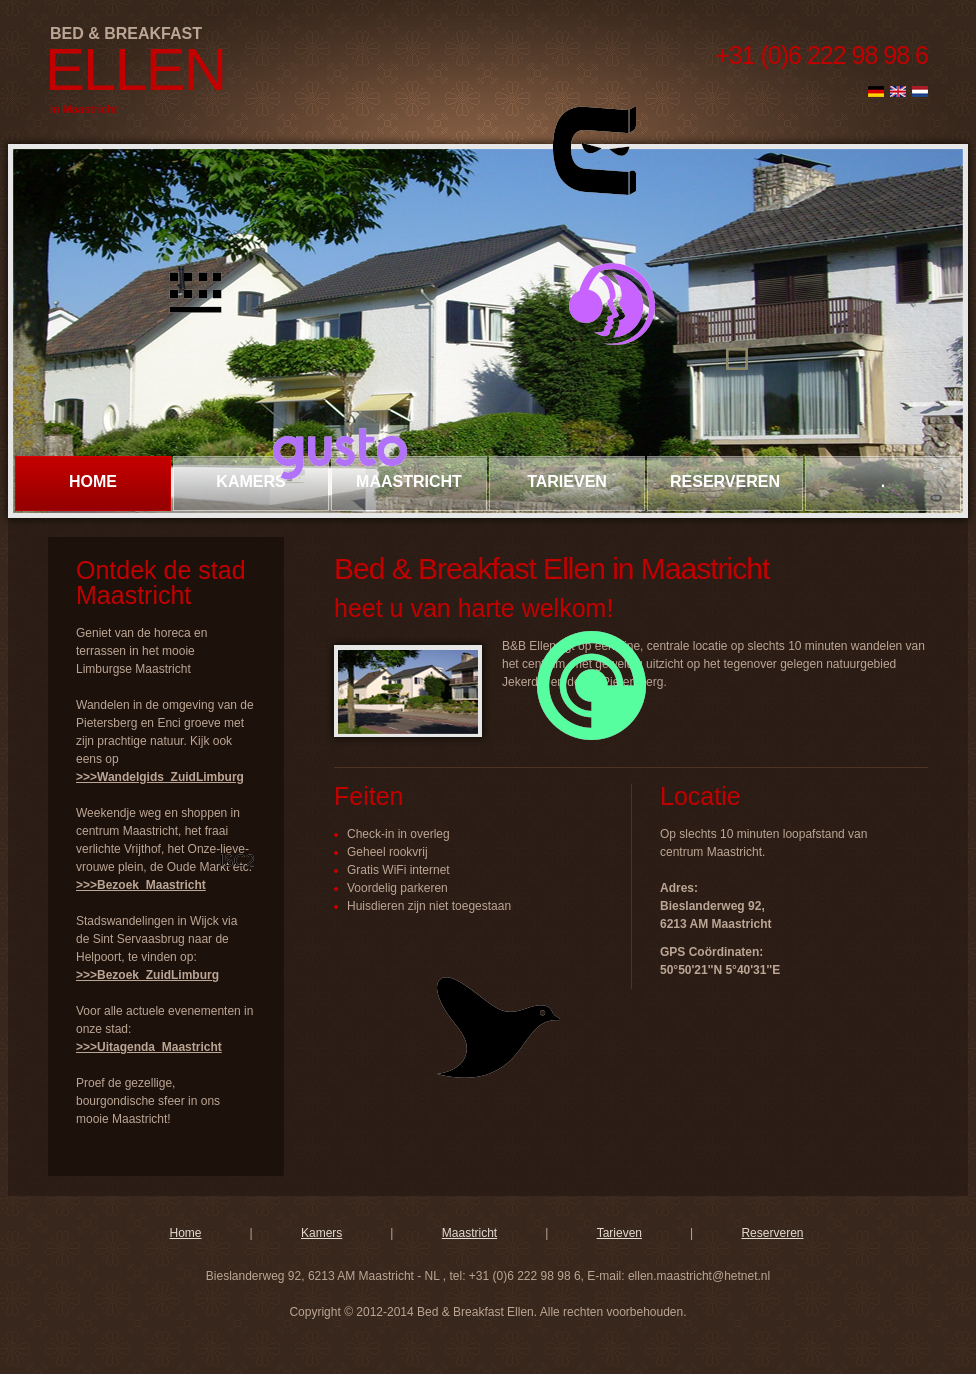 The width and height of the screenshot is (976, 1374). I want to click on coding ninjas brand logo, so click(594, 150).